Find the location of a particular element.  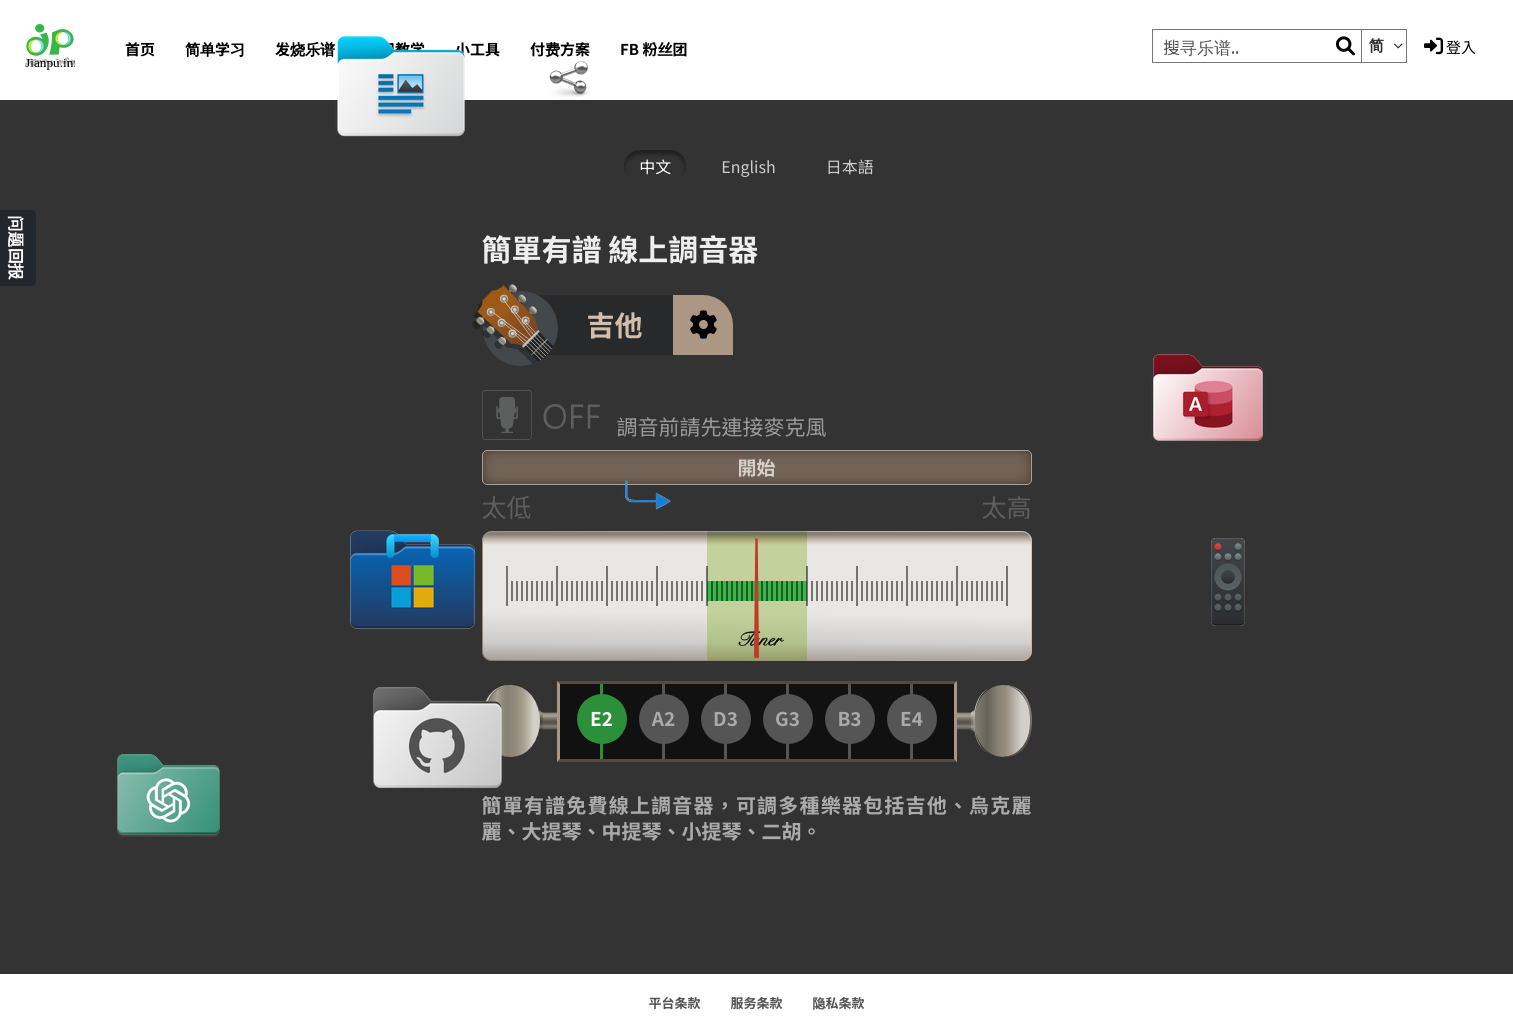

connect a tv remote as an input device is located at coordinates (1228, 582).